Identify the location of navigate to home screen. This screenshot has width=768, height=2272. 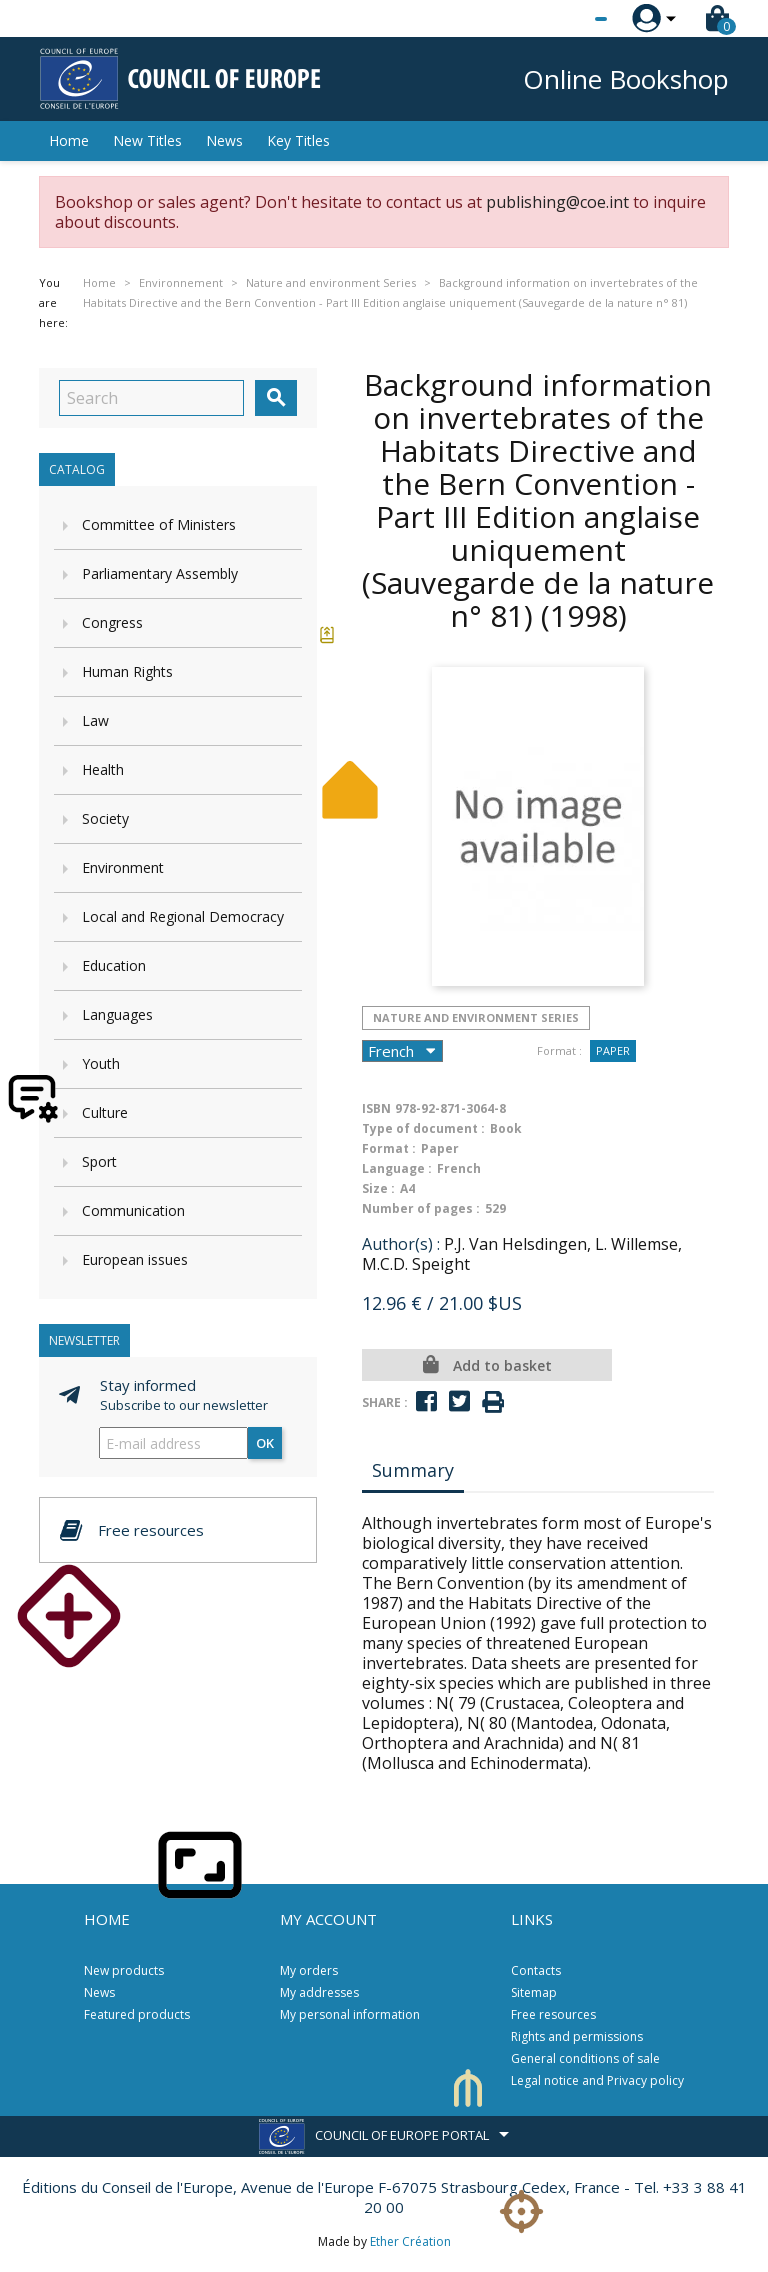
(350, 791).